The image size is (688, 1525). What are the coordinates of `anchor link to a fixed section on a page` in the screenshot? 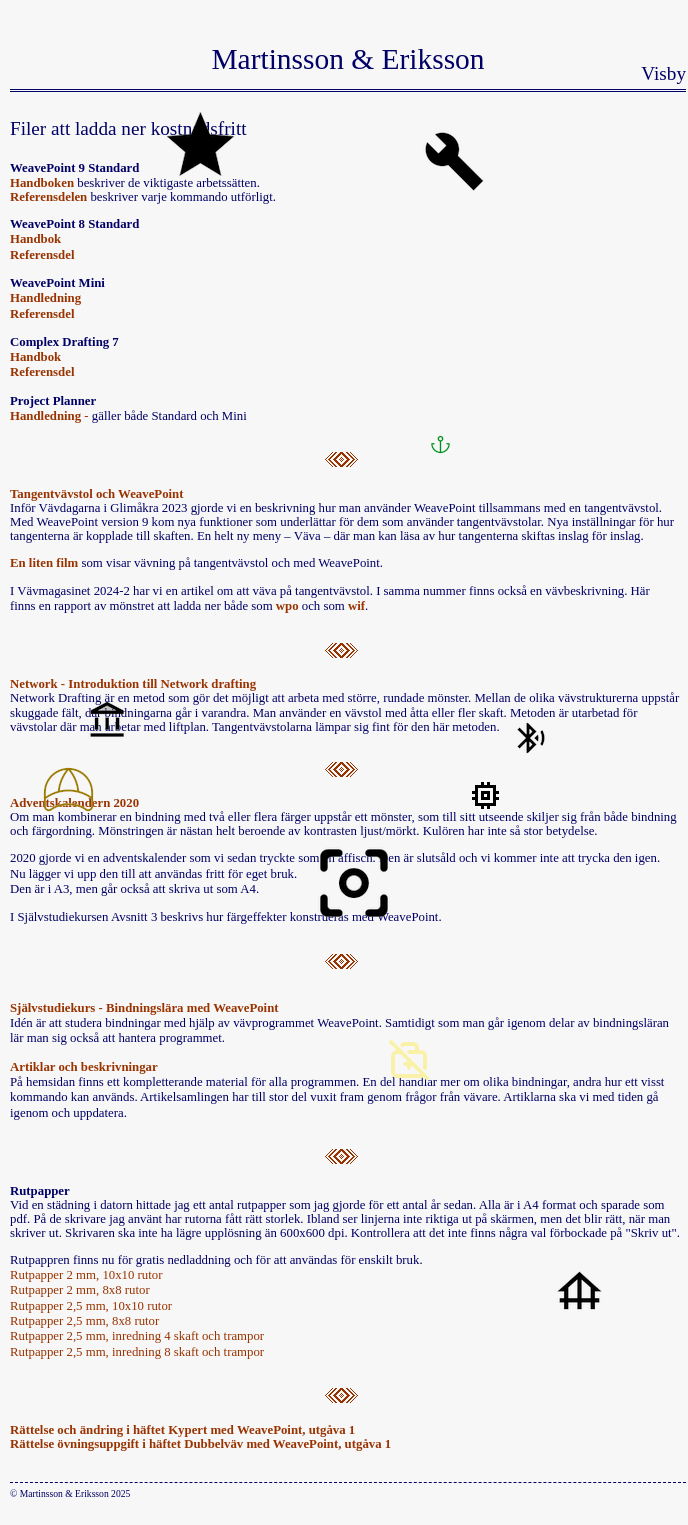 It's located at (440, 444).